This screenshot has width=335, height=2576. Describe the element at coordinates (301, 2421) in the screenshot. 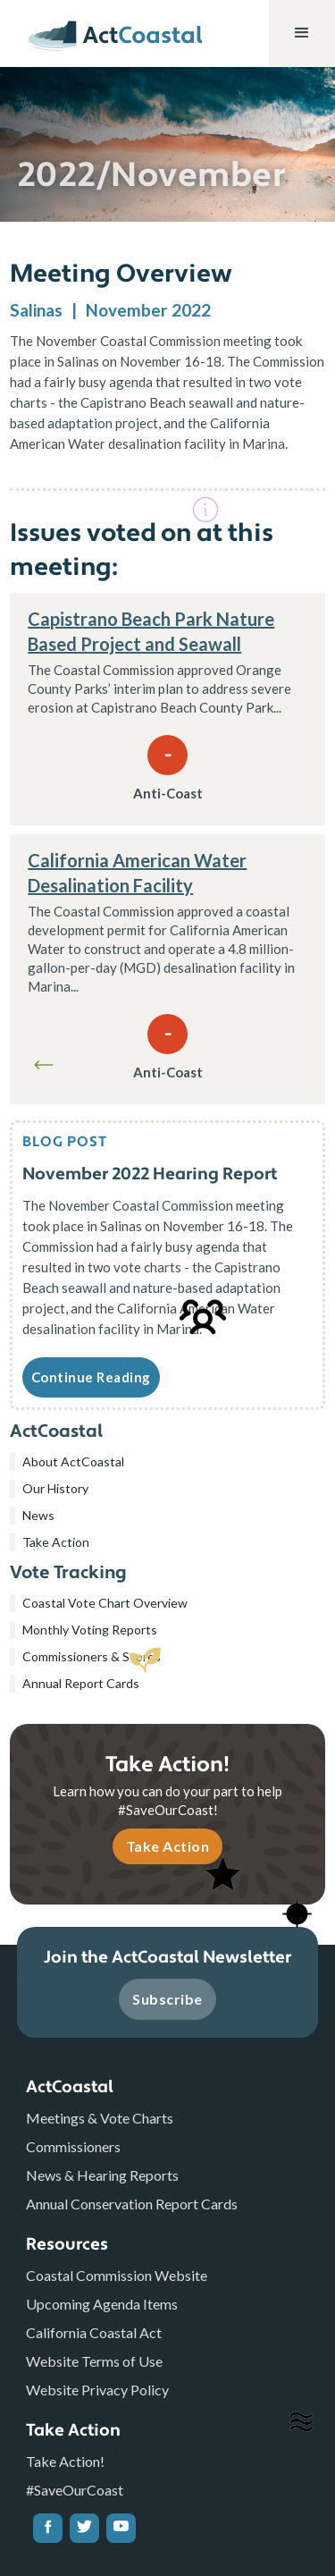

I see `indicates water or aquatic features` at that location.